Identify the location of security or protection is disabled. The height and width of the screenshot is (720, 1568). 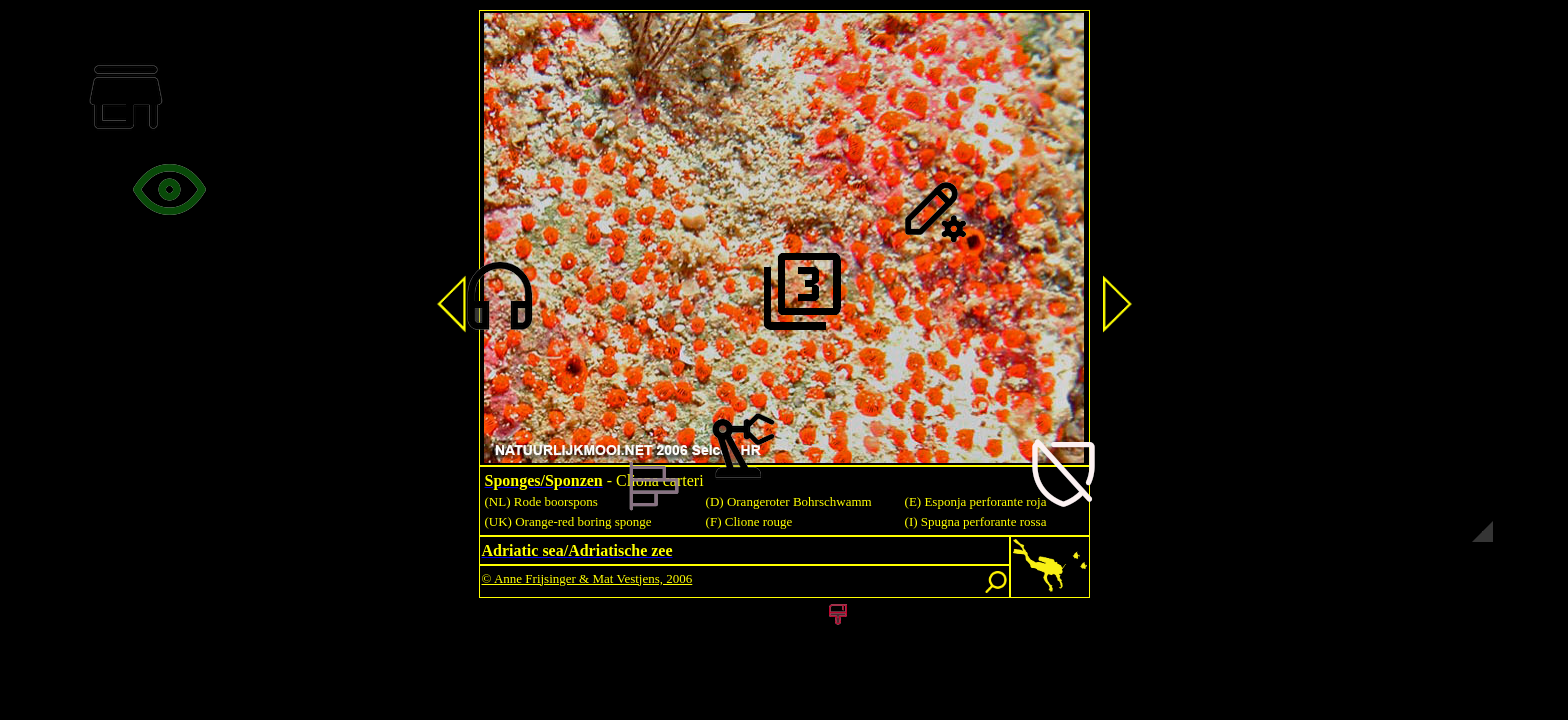
(1063, 470).